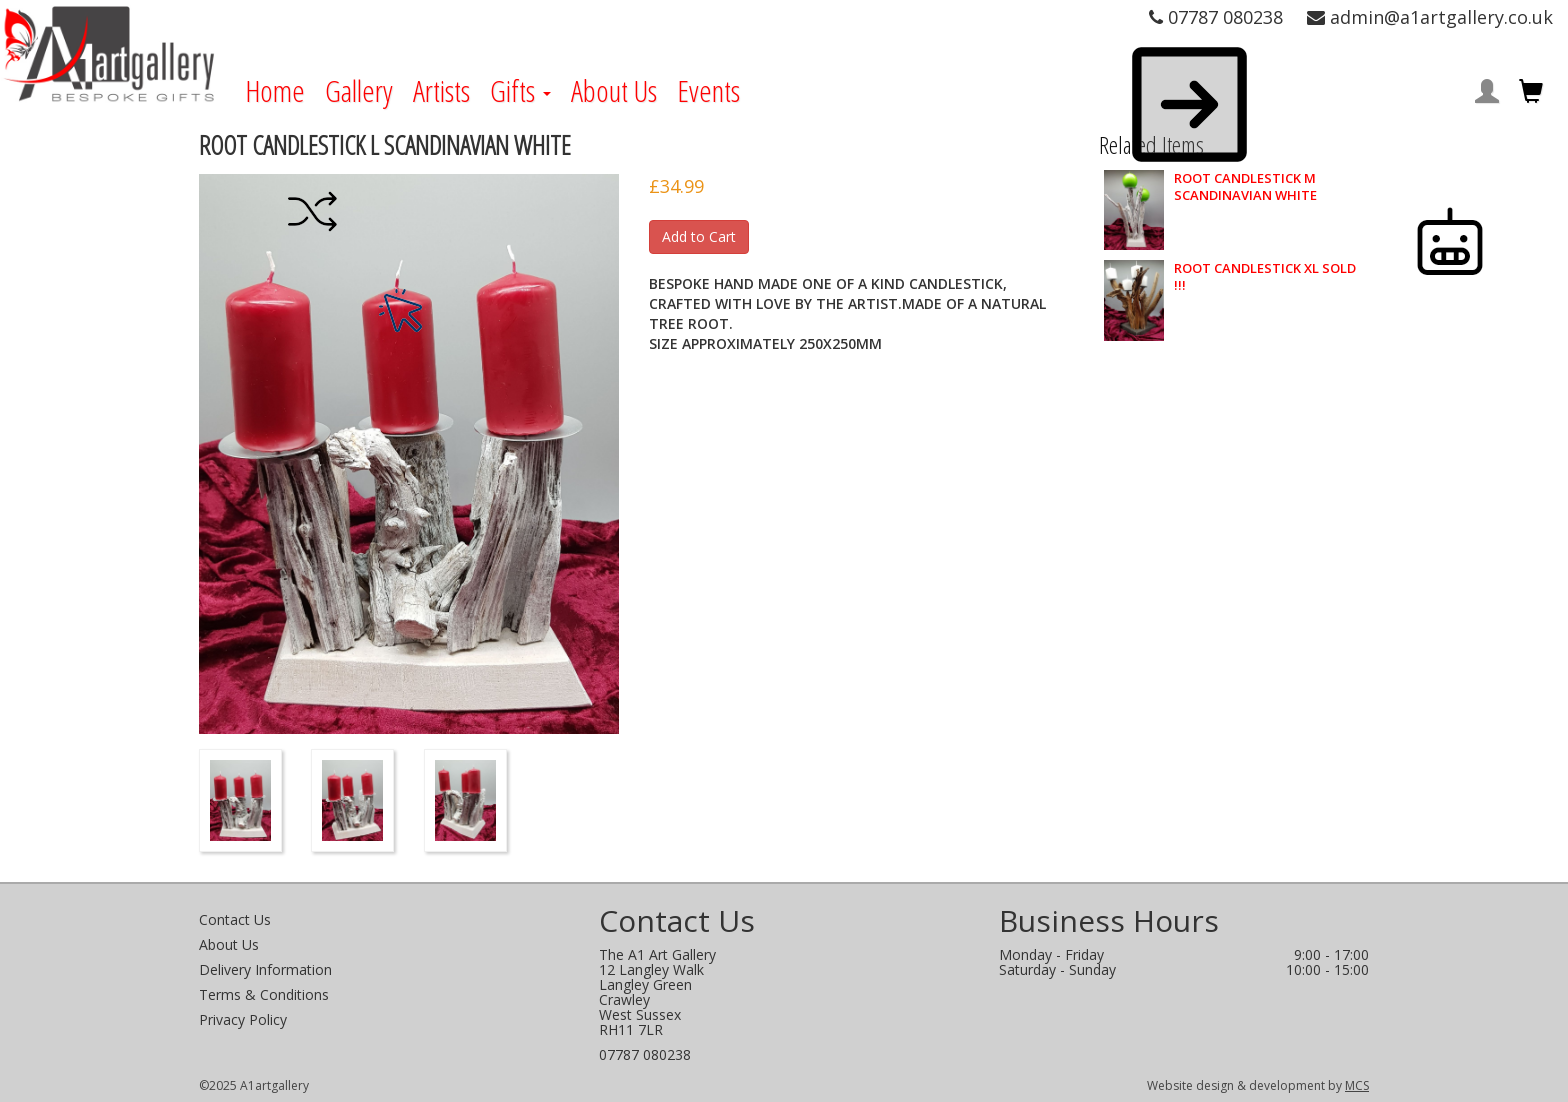 Image resolution: width=1568 pixels, height=1102 pixels. I want to click on shuffle playlist or queue order, so click(311, 211).